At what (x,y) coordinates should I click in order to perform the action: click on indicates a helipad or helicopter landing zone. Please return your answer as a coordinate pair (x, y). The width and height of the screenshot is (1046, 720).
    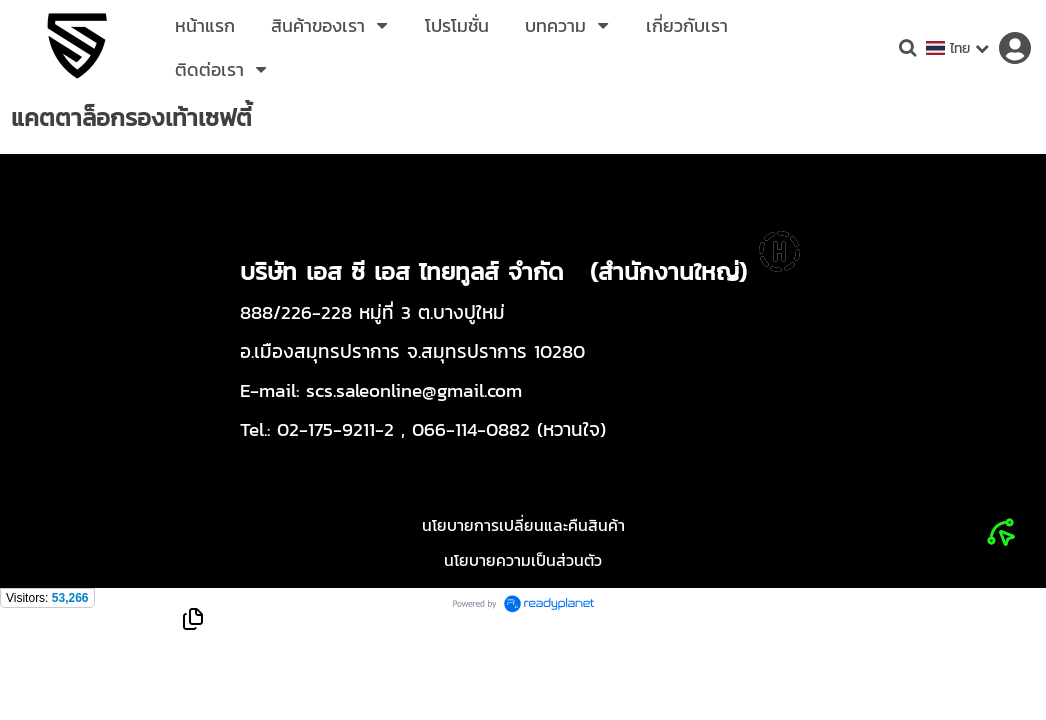
    Looking at the image, I should click on (779, 251).